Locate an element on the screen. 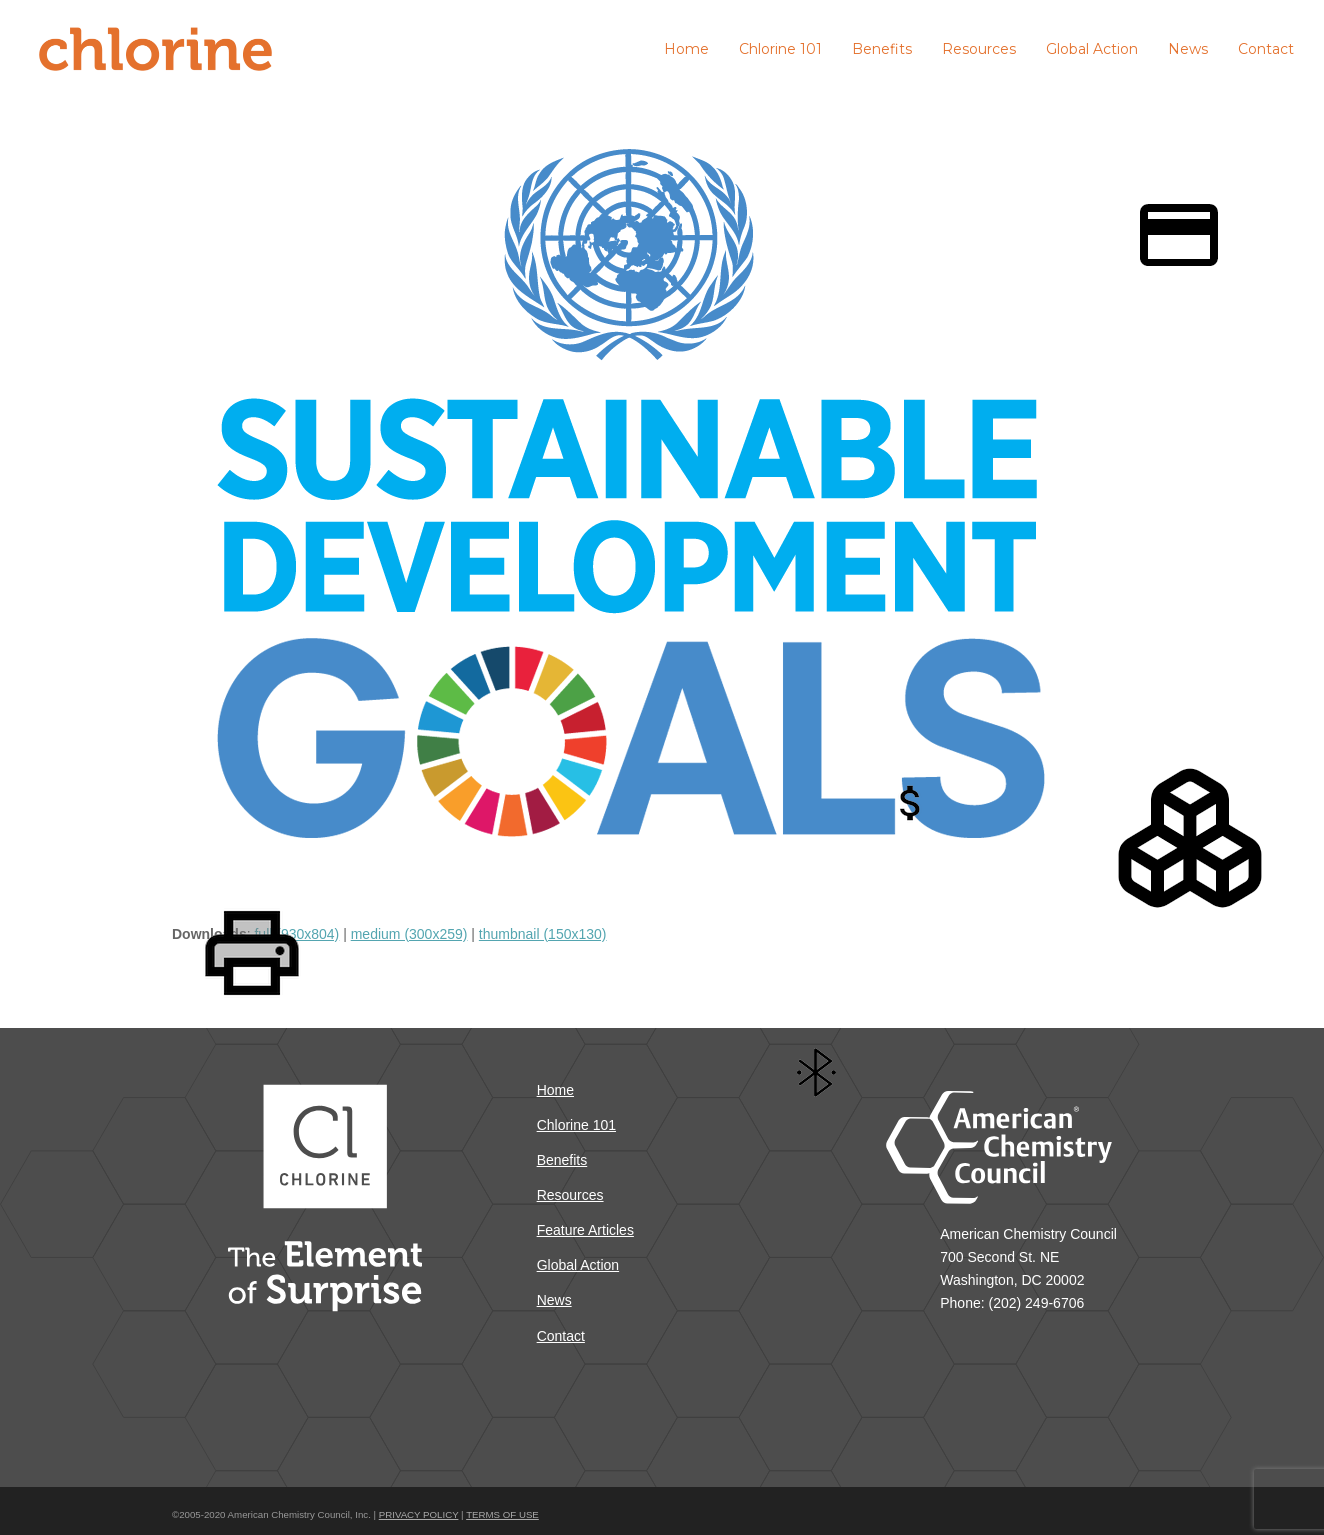  view pricing or payment details is located at coordinates (911, 803).